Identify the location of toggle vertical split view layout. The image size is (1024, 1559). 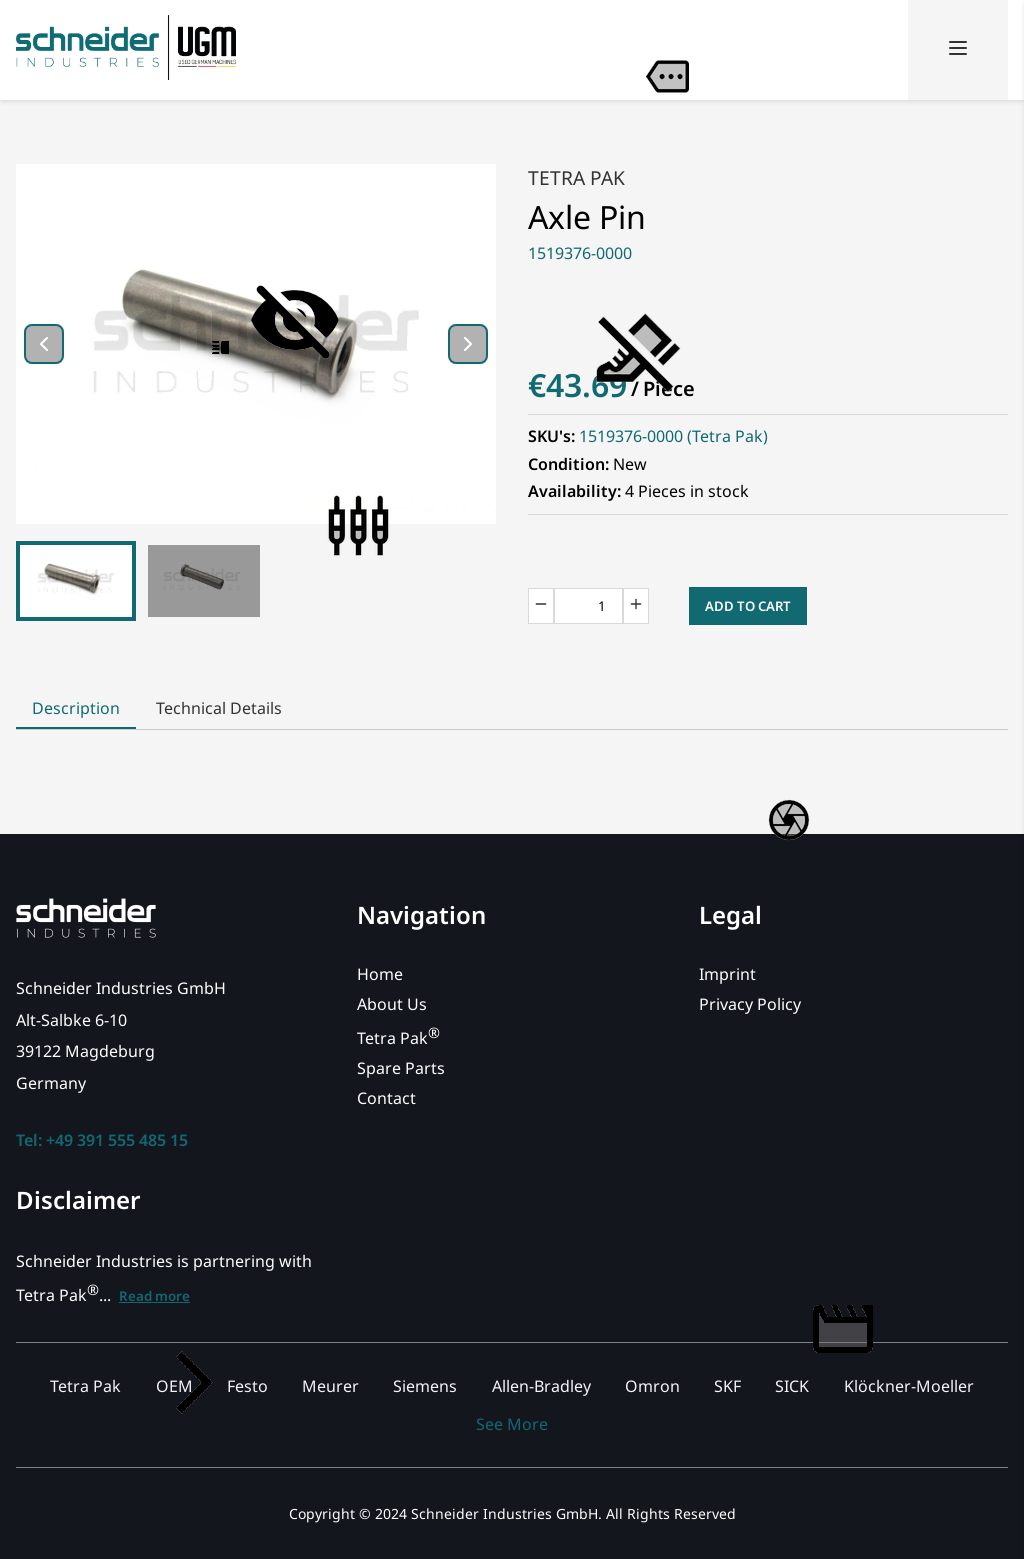
(220, 347).